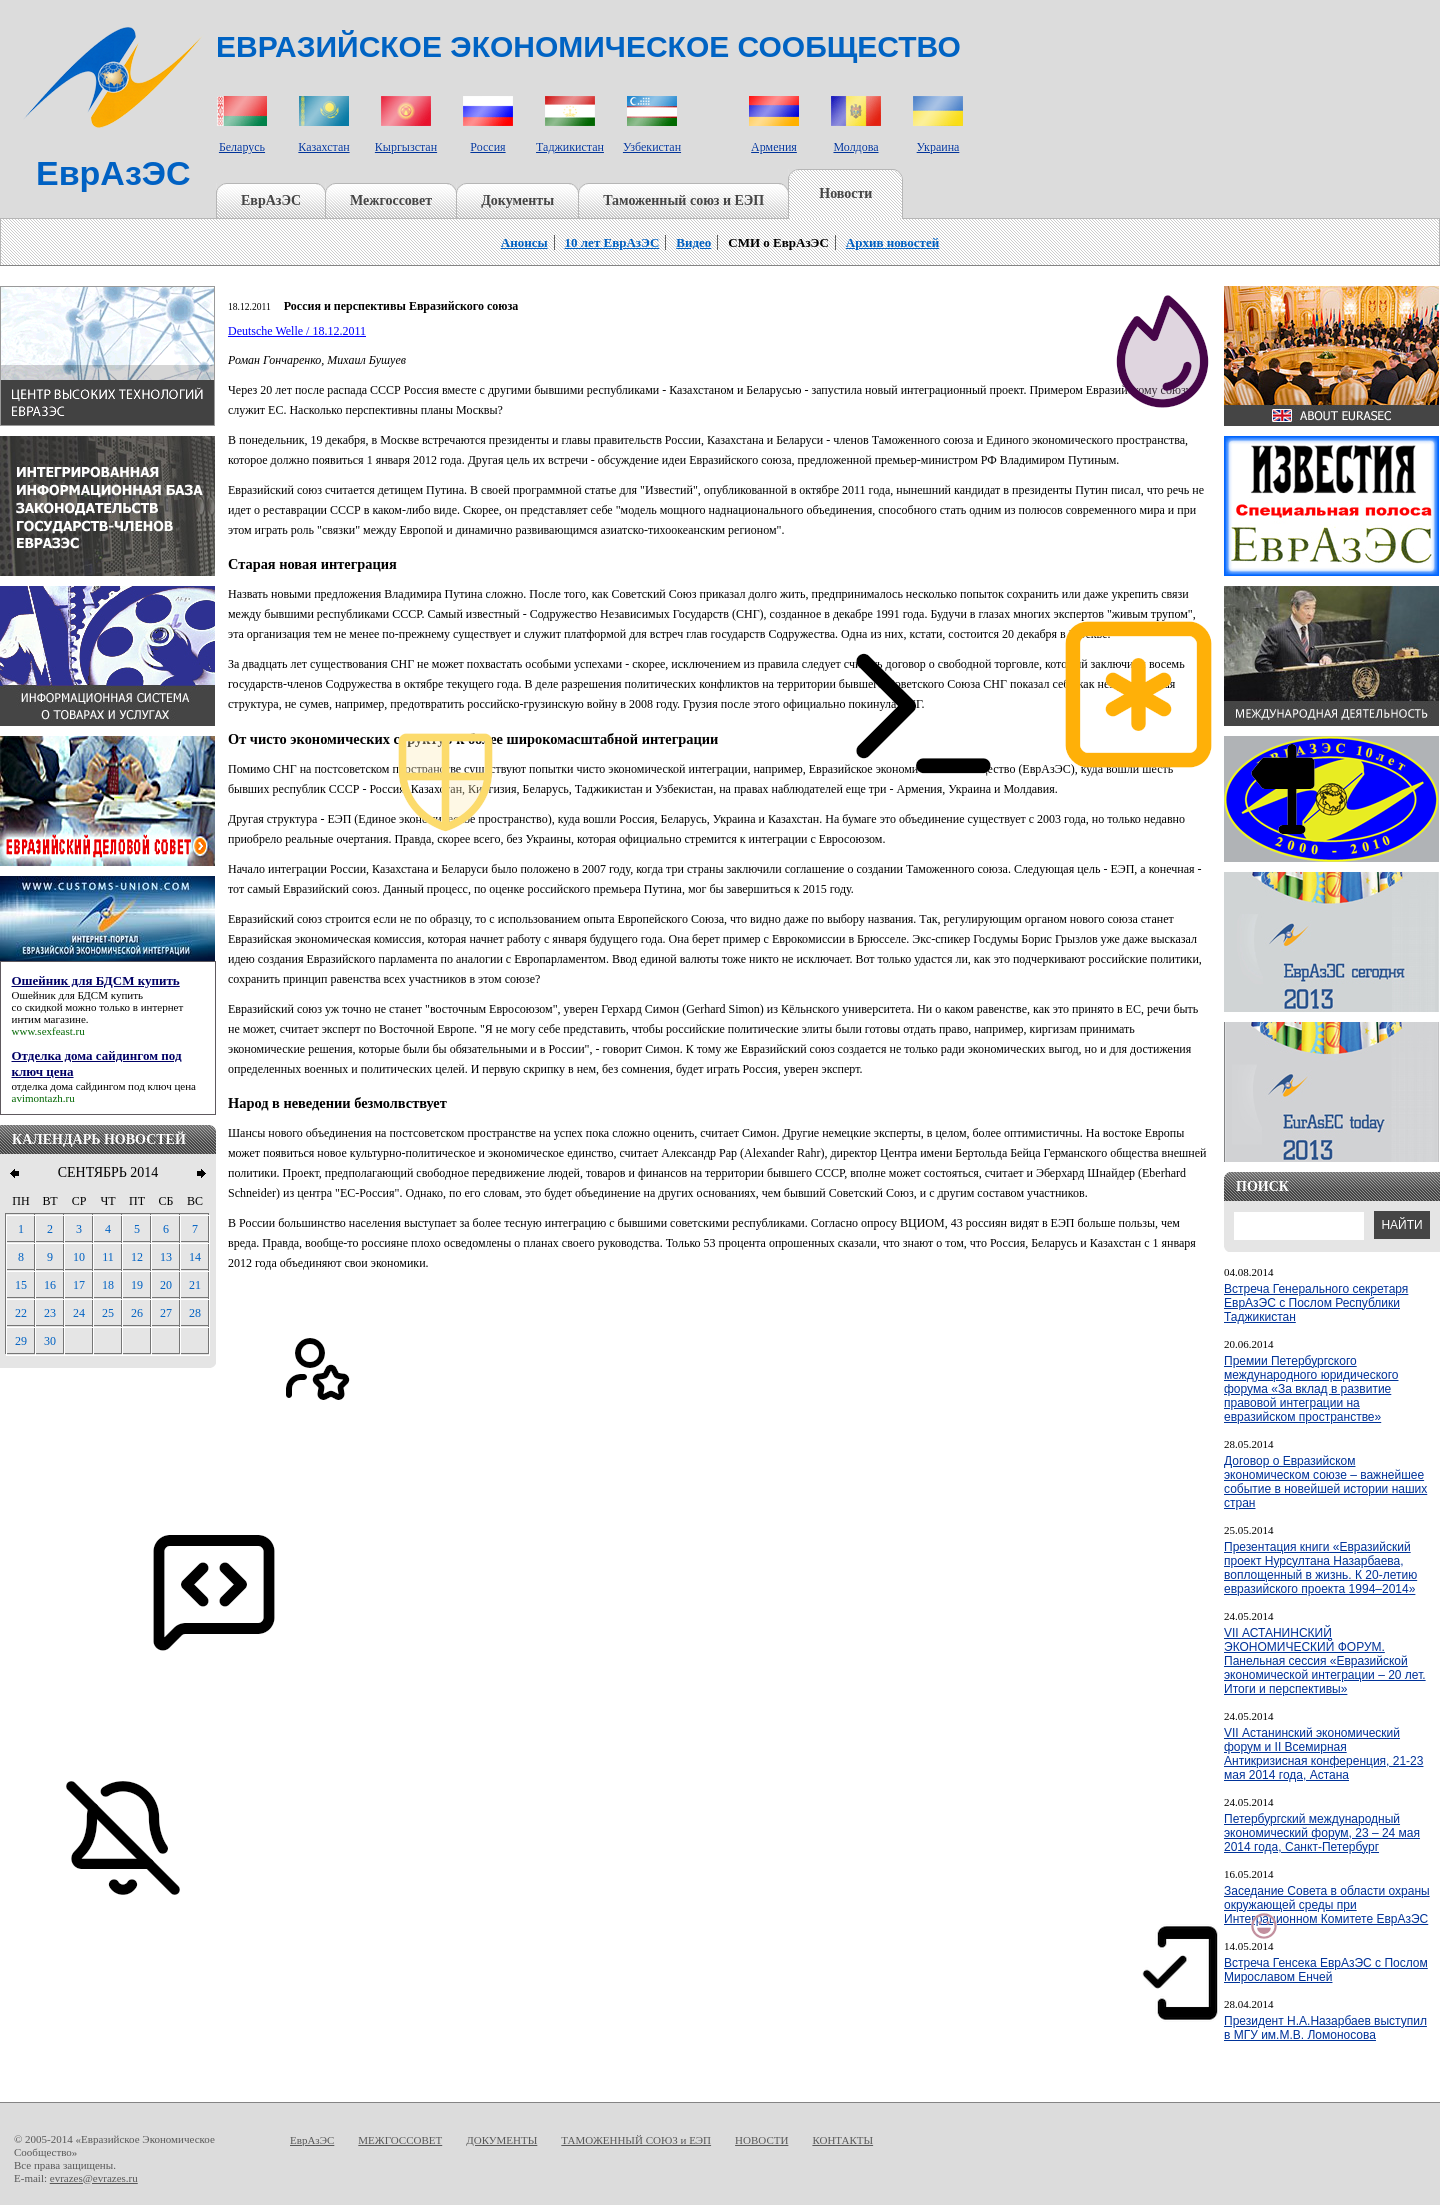  I want to click on open command line terminal, so click(923, 713).